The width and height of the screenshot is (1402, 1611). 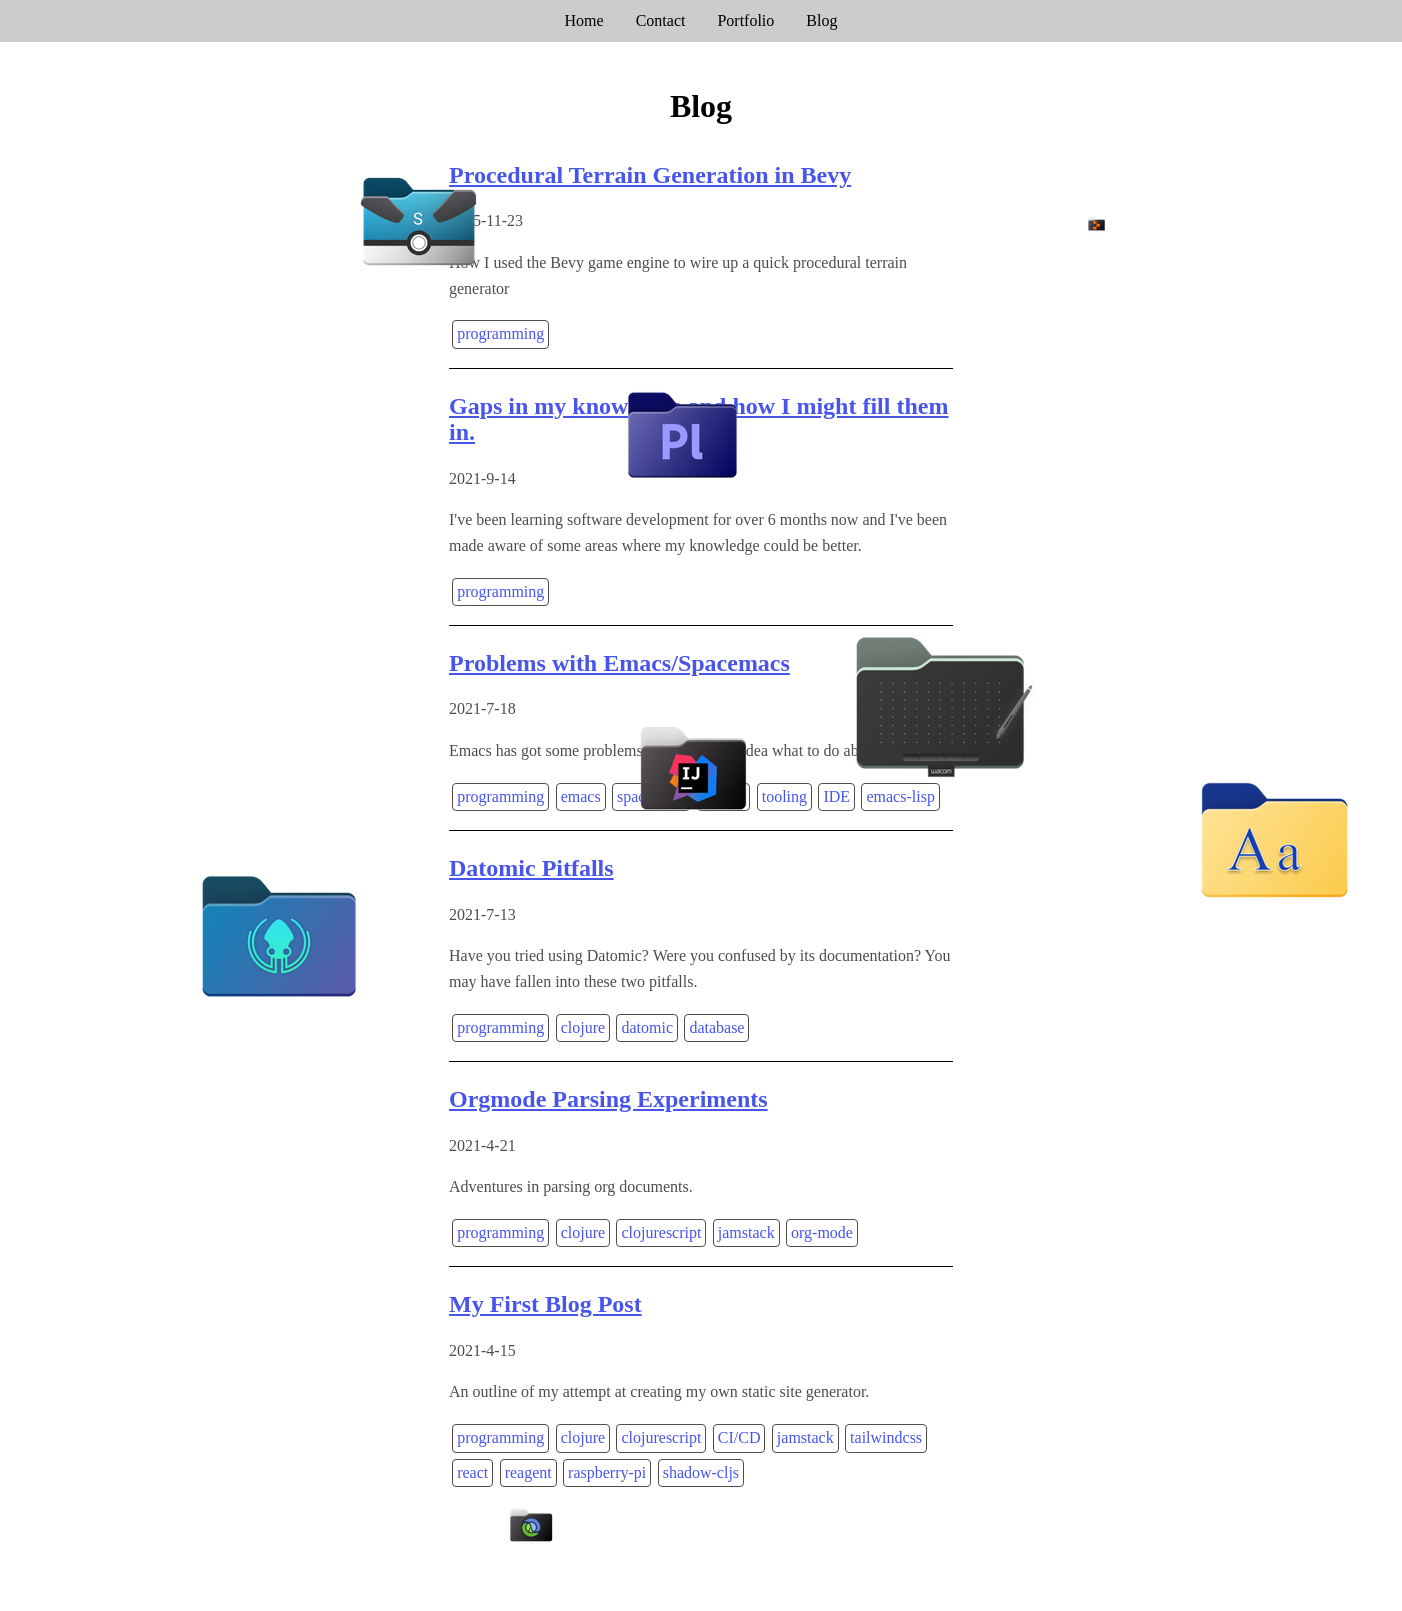 What do you see at coordinates (693, 771) in the screenshot?
I see `open folder containing IntelliJ IDEA projects` at bounding box center [693, 771].